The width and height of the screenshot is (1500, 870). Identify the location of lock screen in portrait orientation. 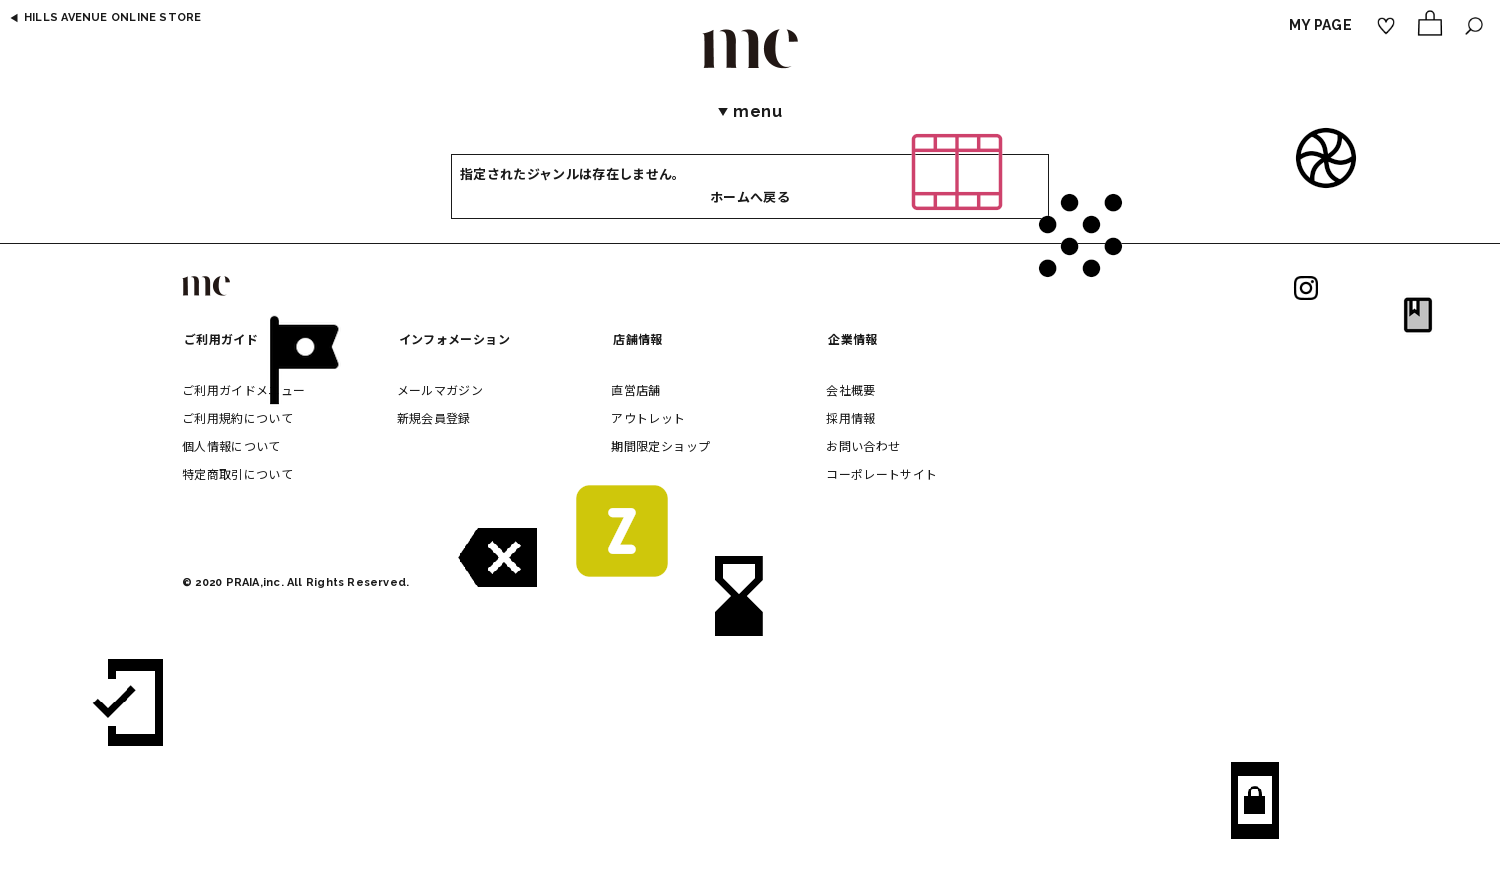
(1255, 800).